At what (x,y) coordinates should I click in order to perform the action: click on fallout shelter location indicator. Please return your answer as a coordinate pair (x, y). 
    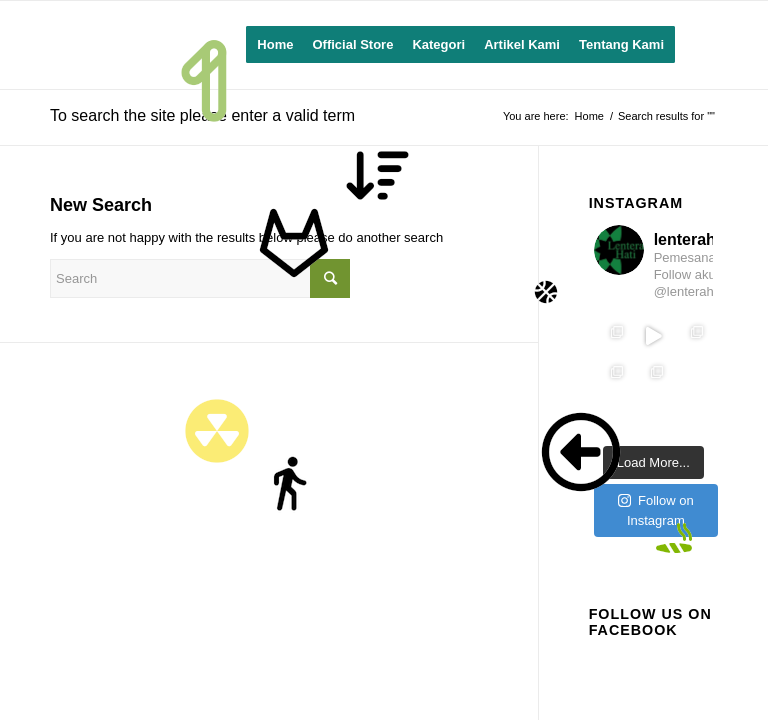
    Looking at the image, I should click on (217, 431).